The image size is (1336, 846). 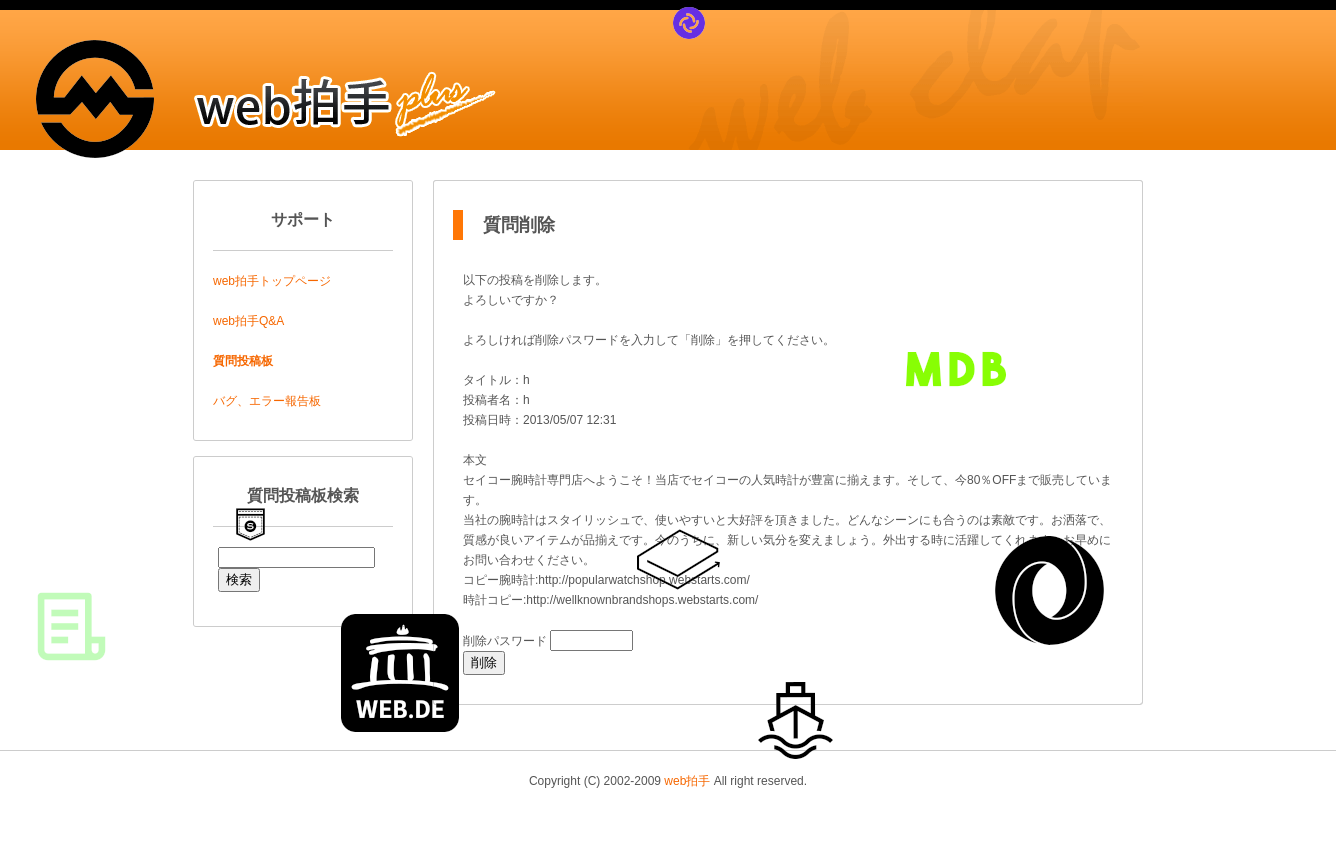 What do you see at coordinates (95, 99) in the screenshot?
I see `shanghai metro official app or website` at bounding box center [95, 99].